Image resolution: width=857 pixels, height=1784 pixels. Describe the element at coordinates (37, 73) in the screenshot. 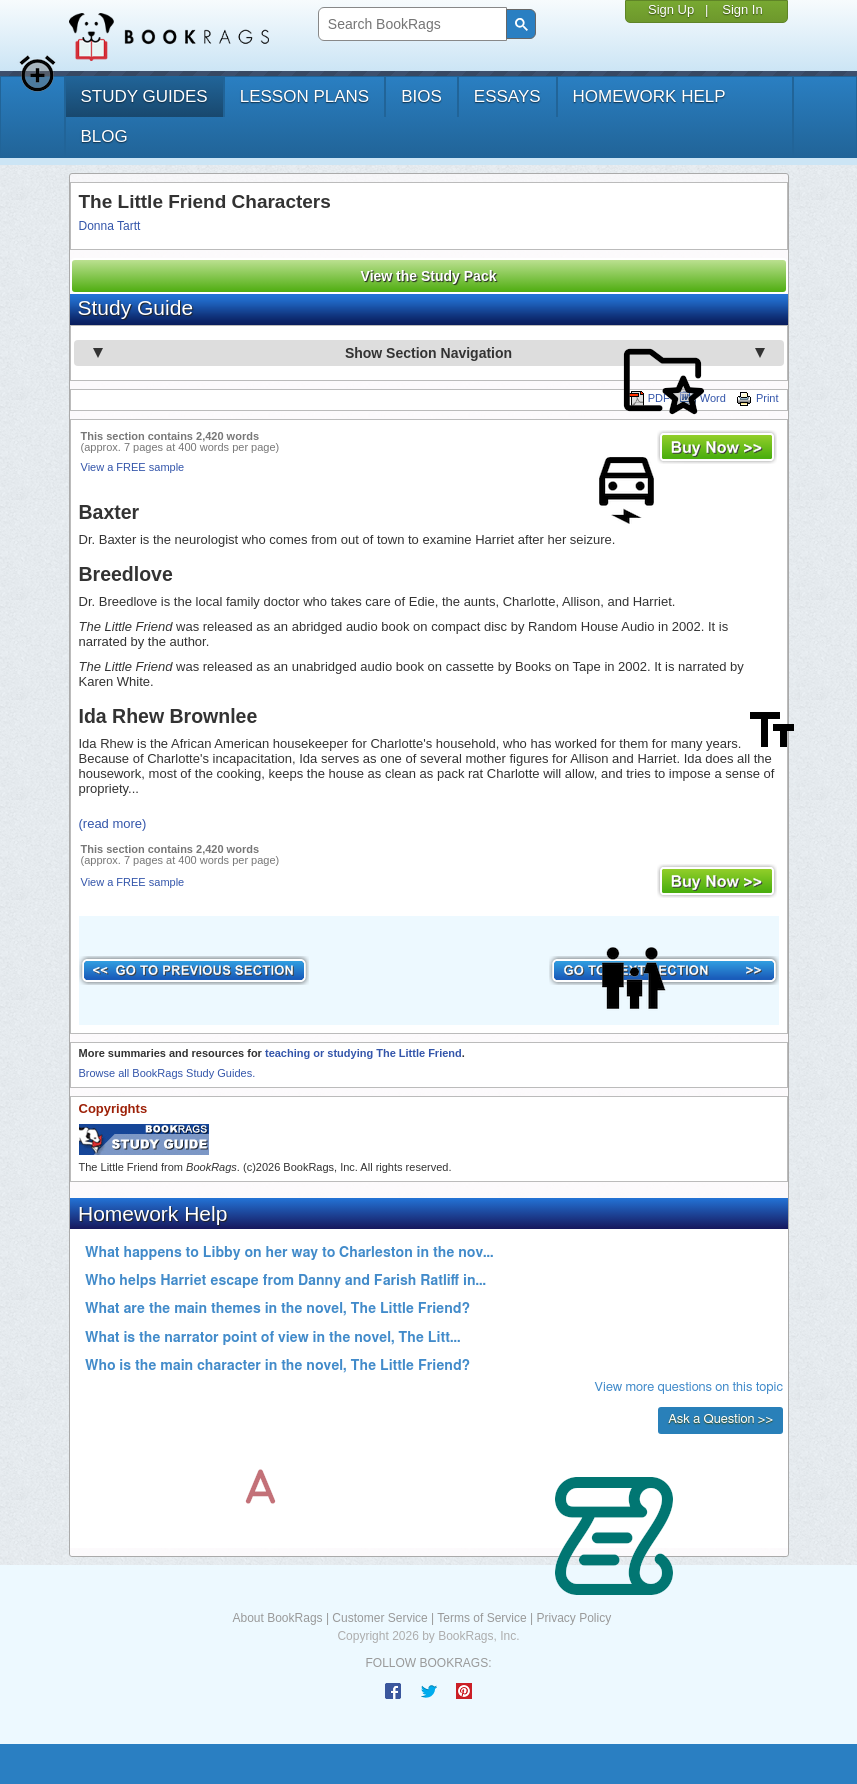

I see `add a new alarm` at that location.